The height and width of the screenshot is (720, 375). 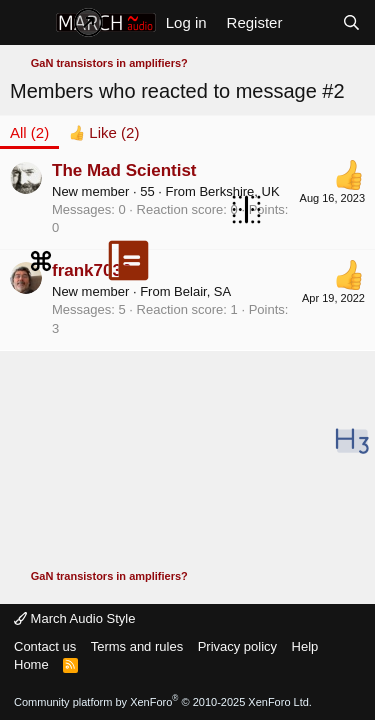 What do you see at coordinates (350, 440) in the screenshot?
I see `format text as heading level 3` at bounding box center [350, 440].